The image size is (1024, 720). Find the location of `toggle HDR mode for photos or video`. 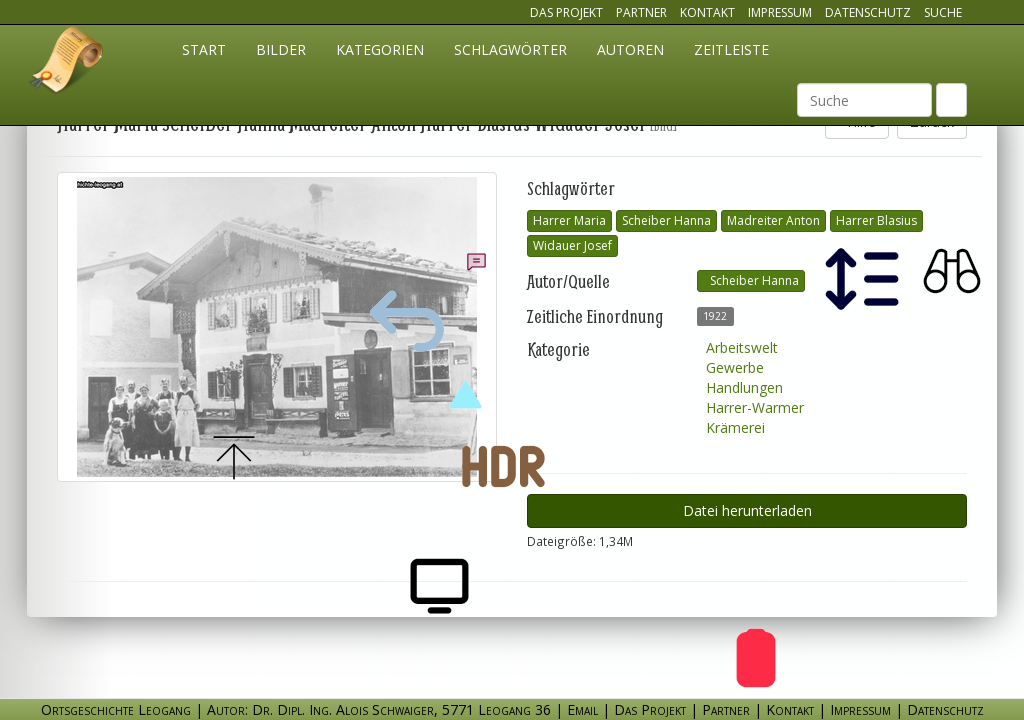

toggle HDR mode for photos or video is located at coordinates (503, 466).